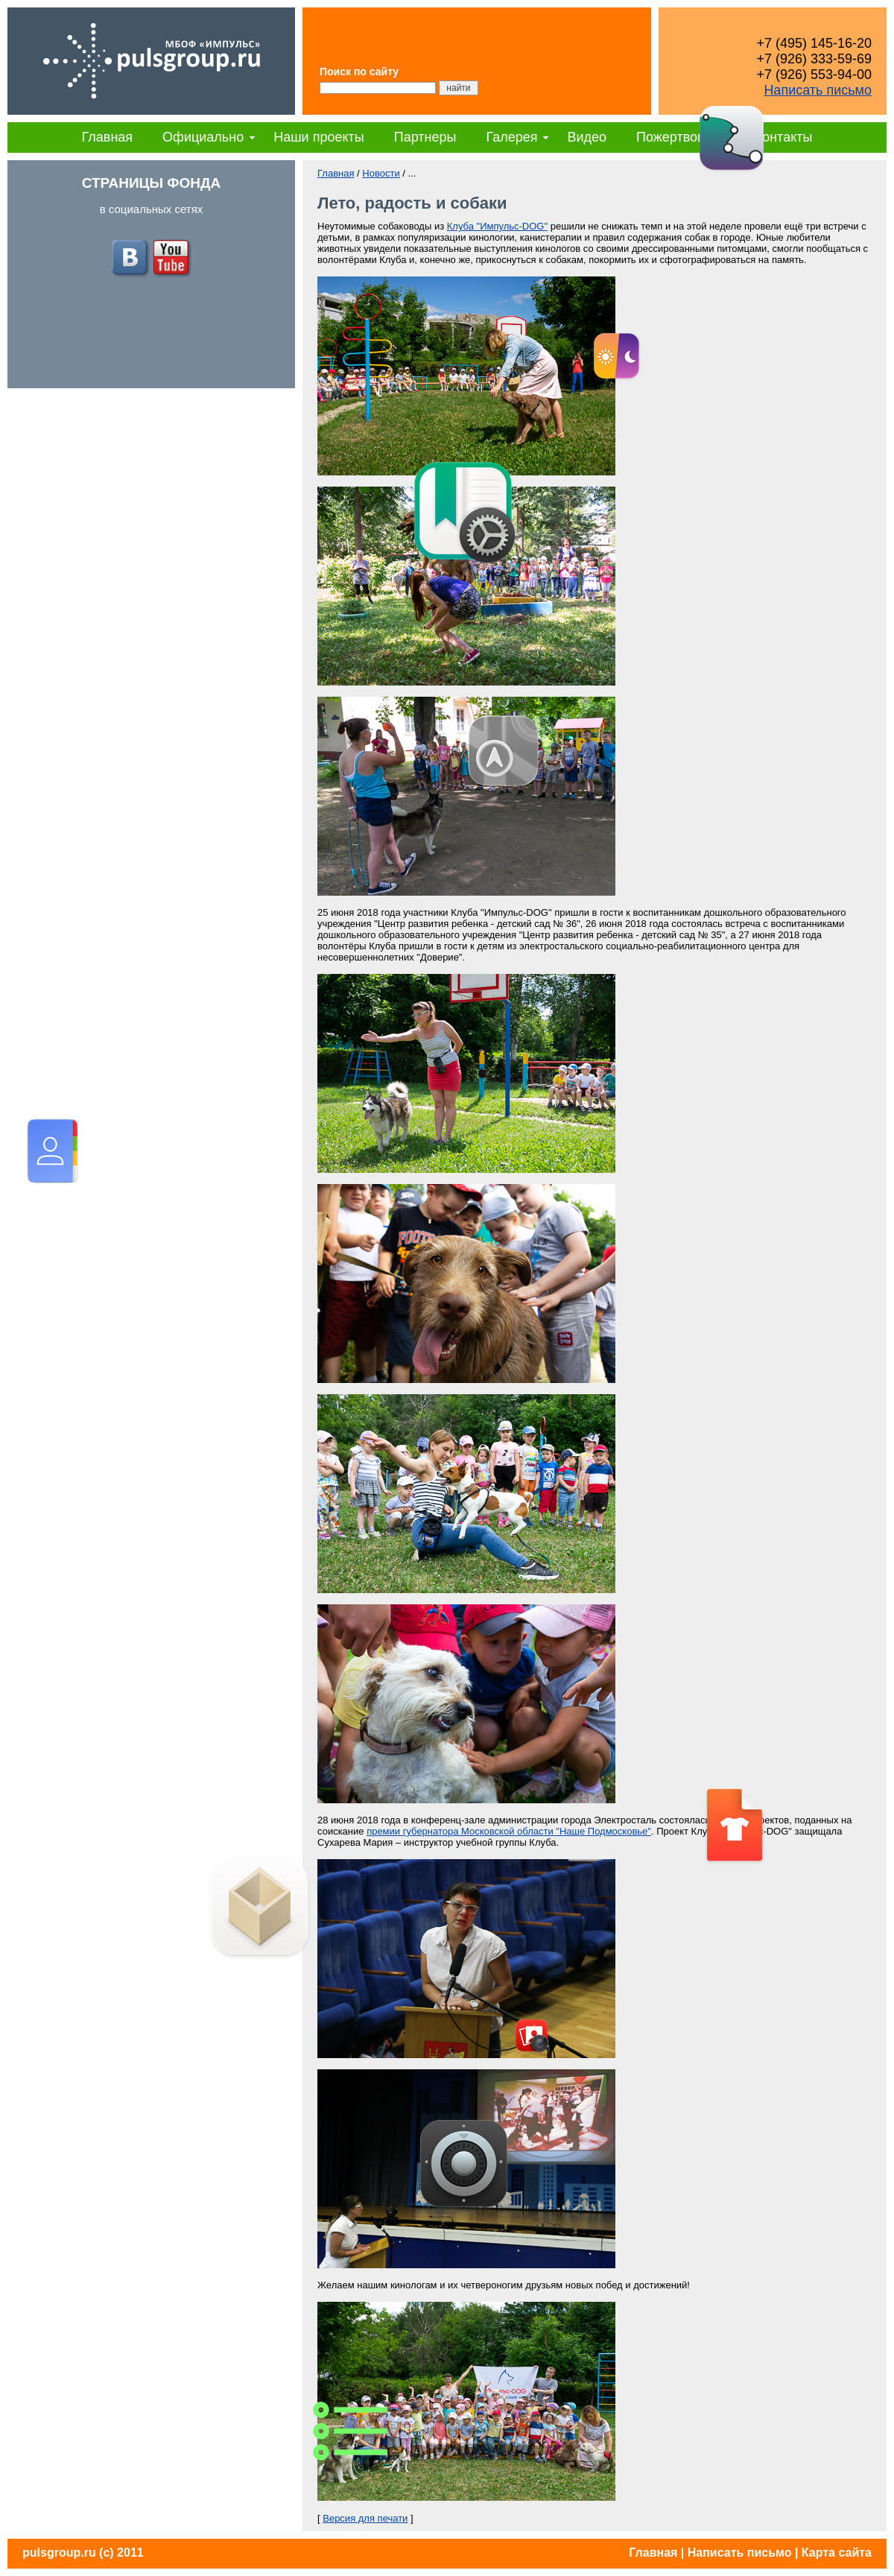 Image resolution: width=894 pixels, height=2576 pixels. I want to click on open dynamic wallpaper settings, so click(616, 355).